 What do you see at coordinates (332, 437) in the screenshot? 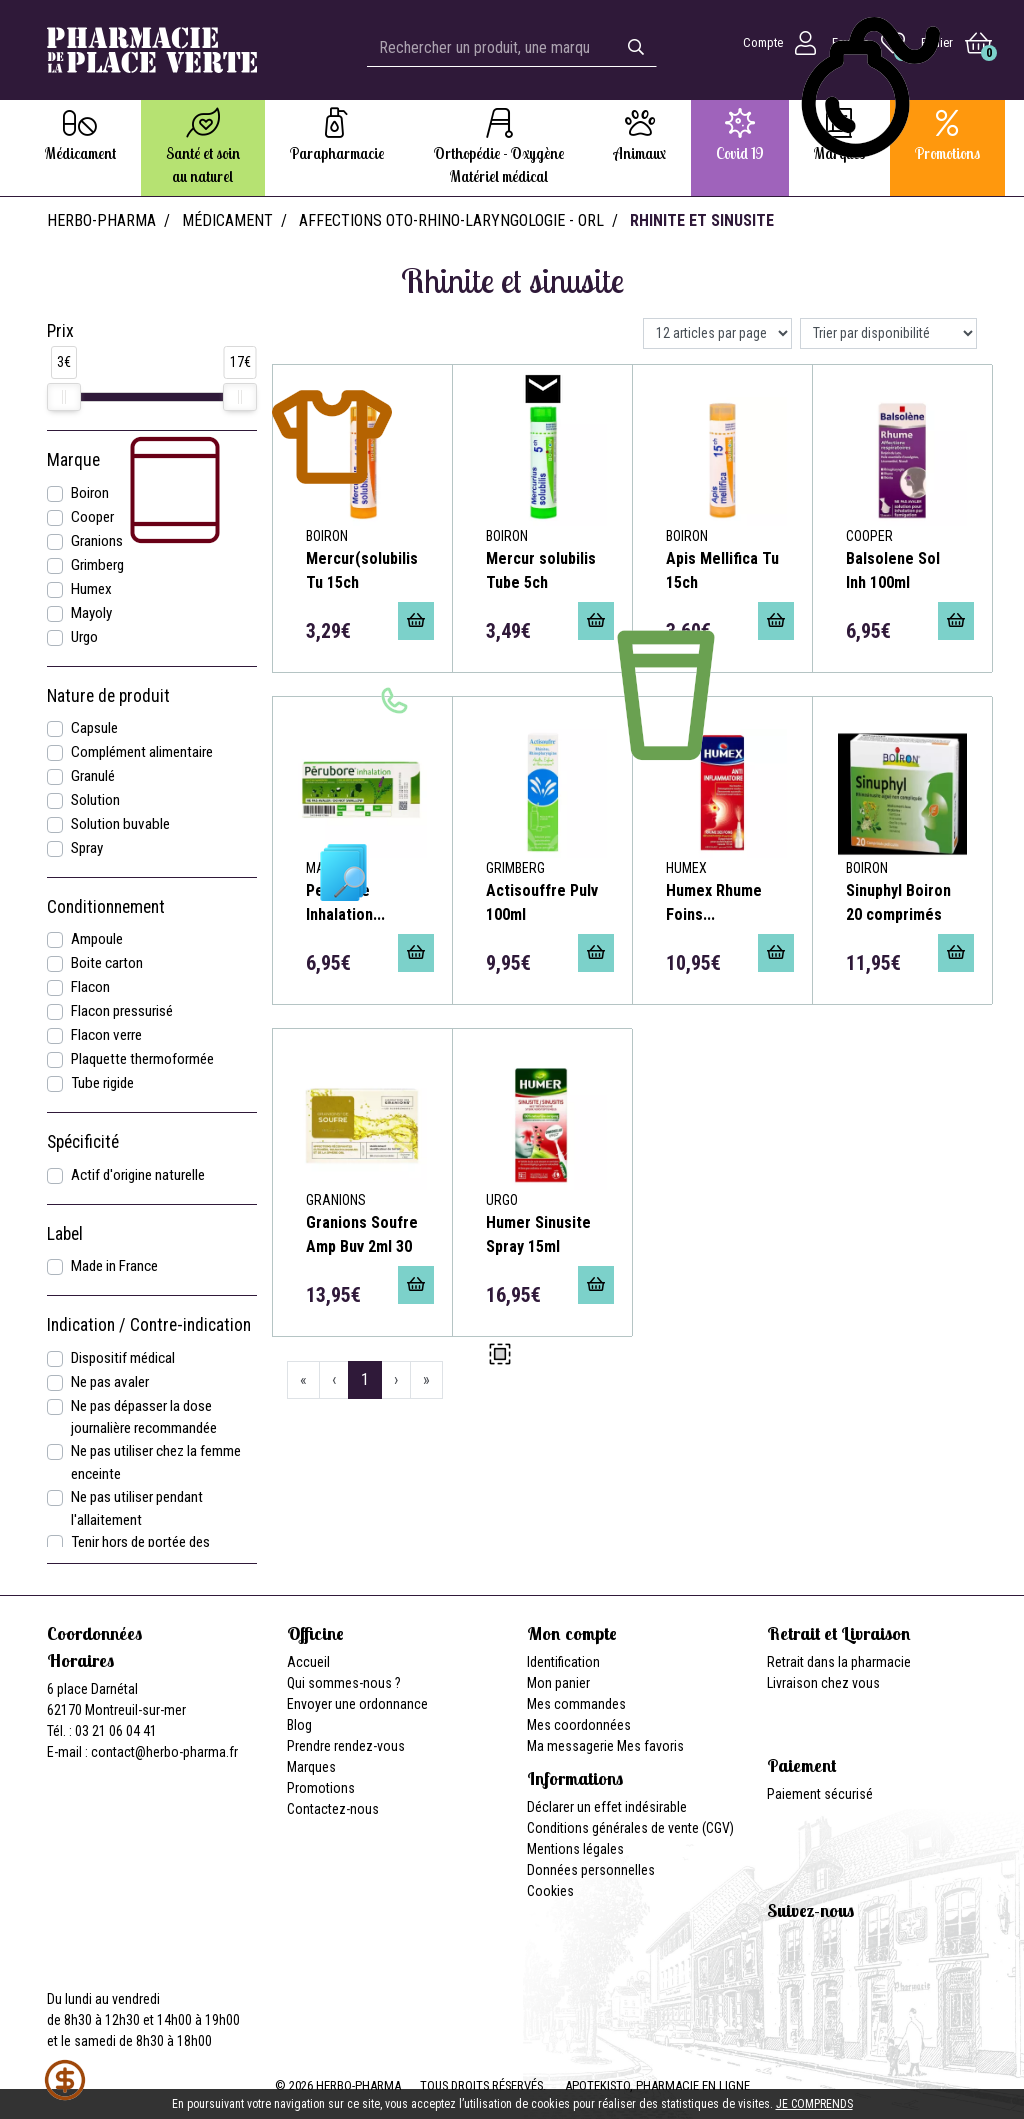
I see `browse clothing or apparel items` at bounding box center [332, 437].